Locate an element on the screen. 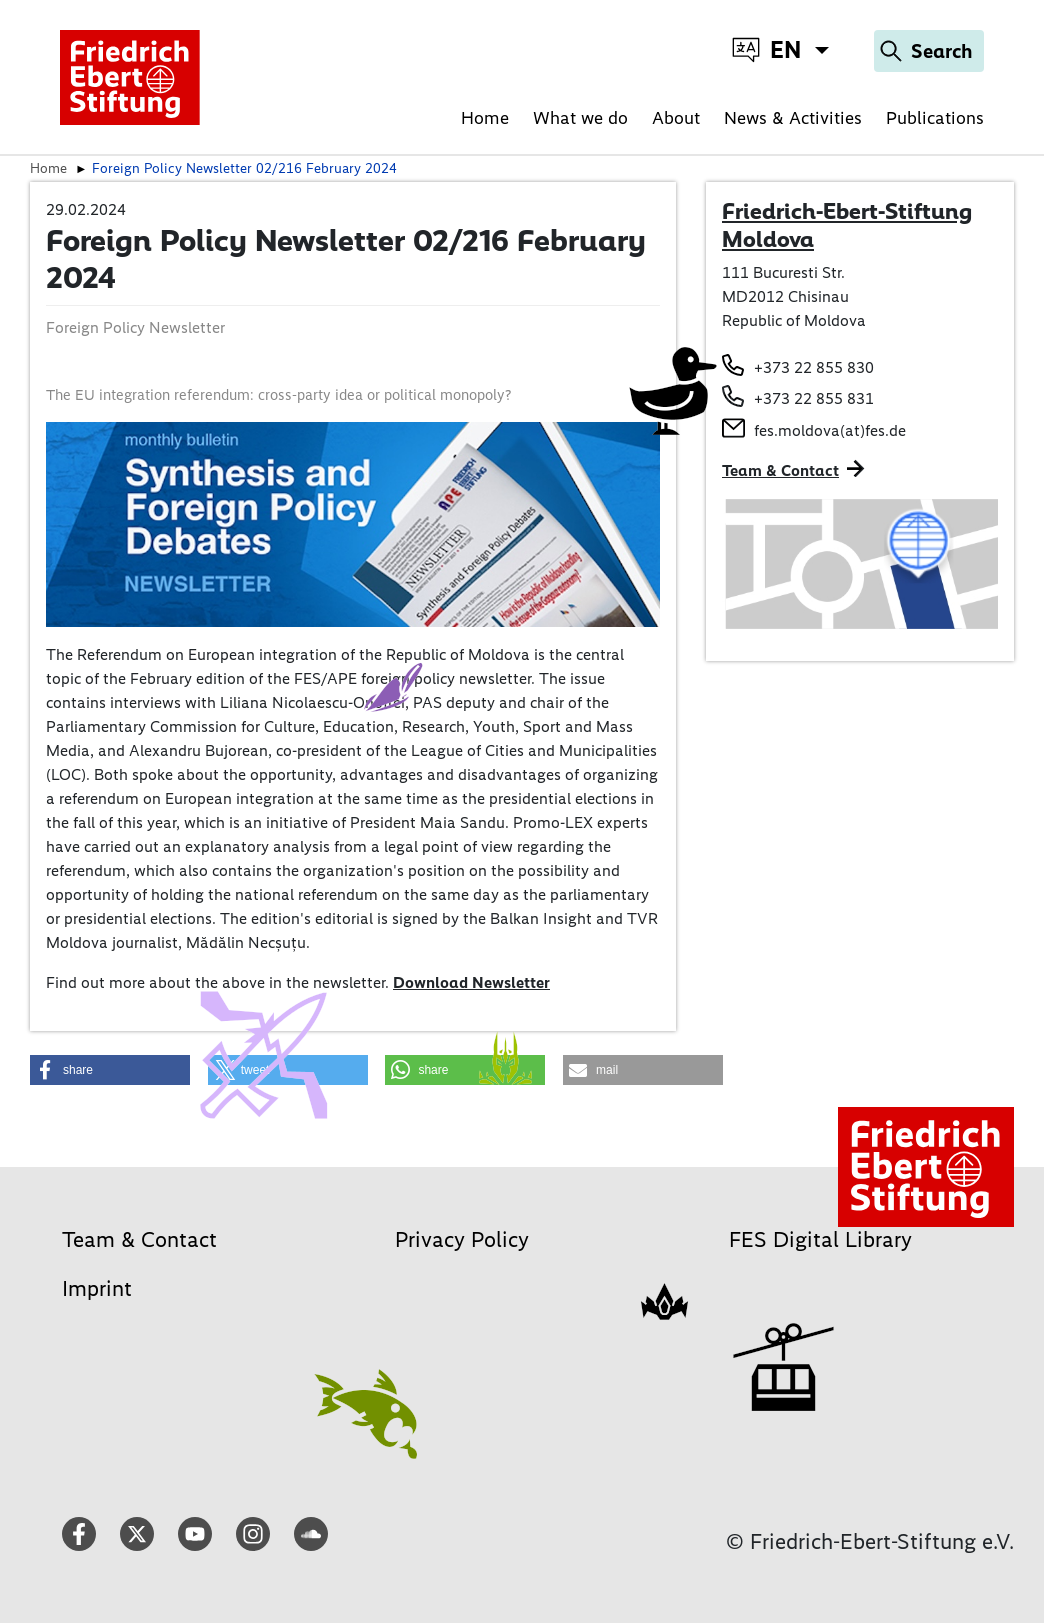 This screenshot has height=1623, width=1044. select overlord or boss character class is located at coordinates (505, 1057).